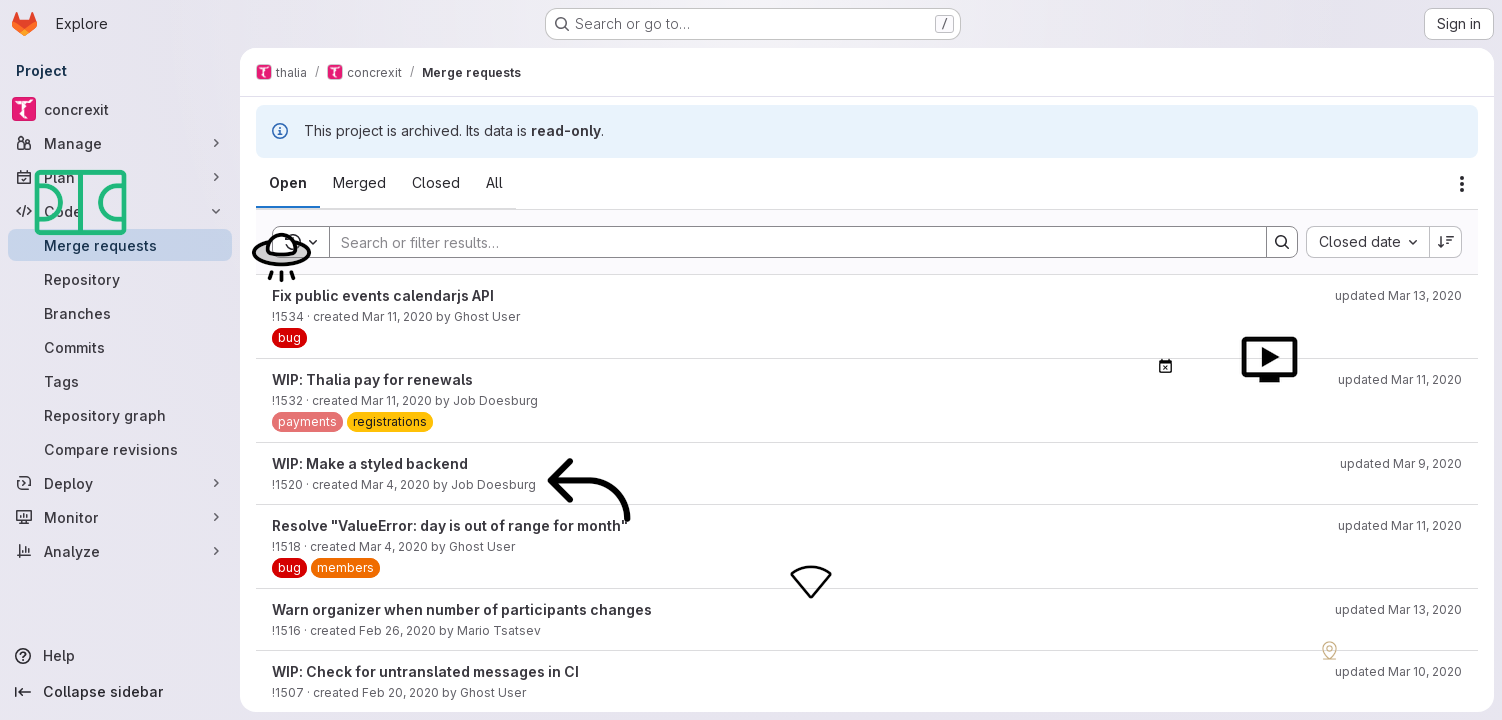 The height and width of the screenshot is (720, 1502). I want to click on access on-demand video content, so click(1269, 359).